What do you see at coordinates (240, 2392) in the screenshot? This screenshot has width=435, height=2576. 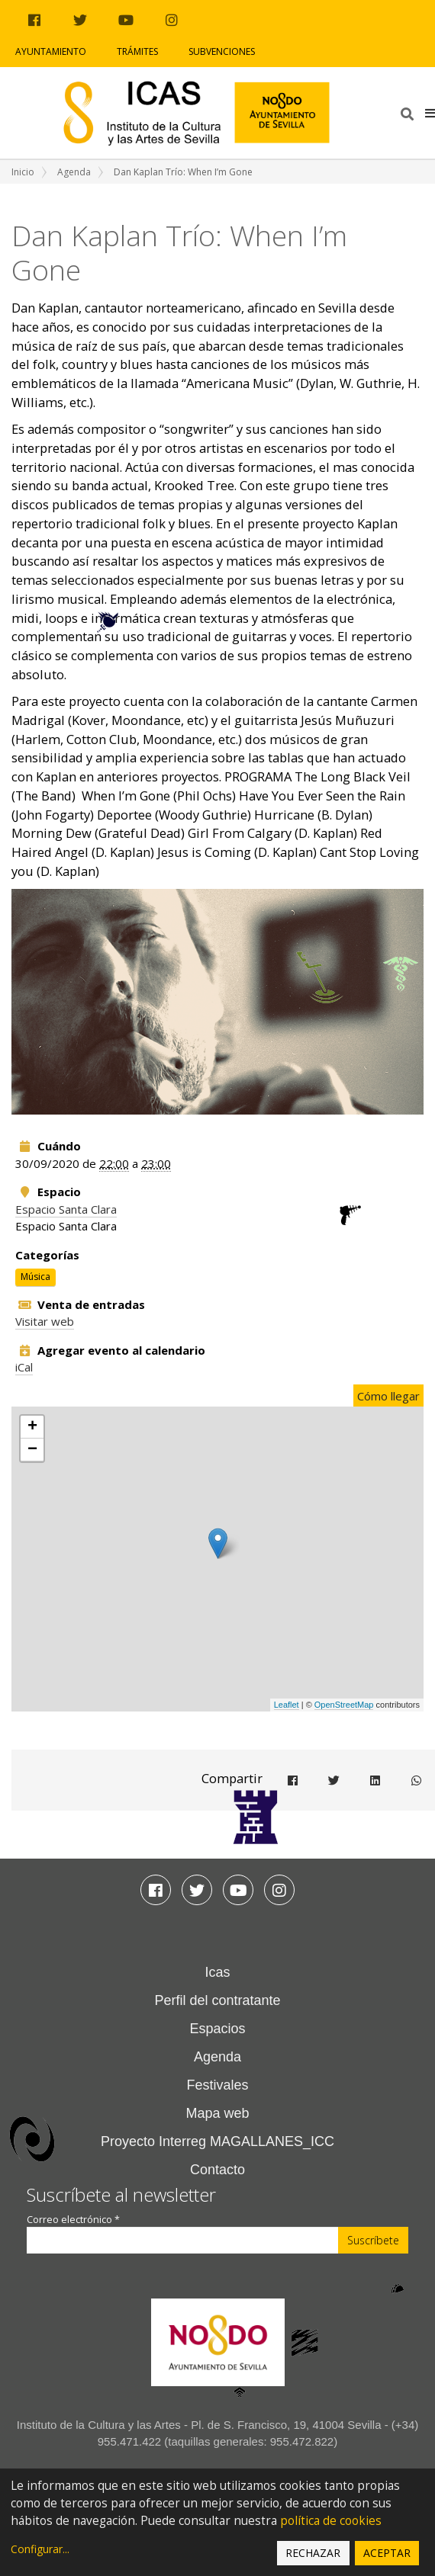 I see `upgrade your character or item` at bounding box center [240, 2392].